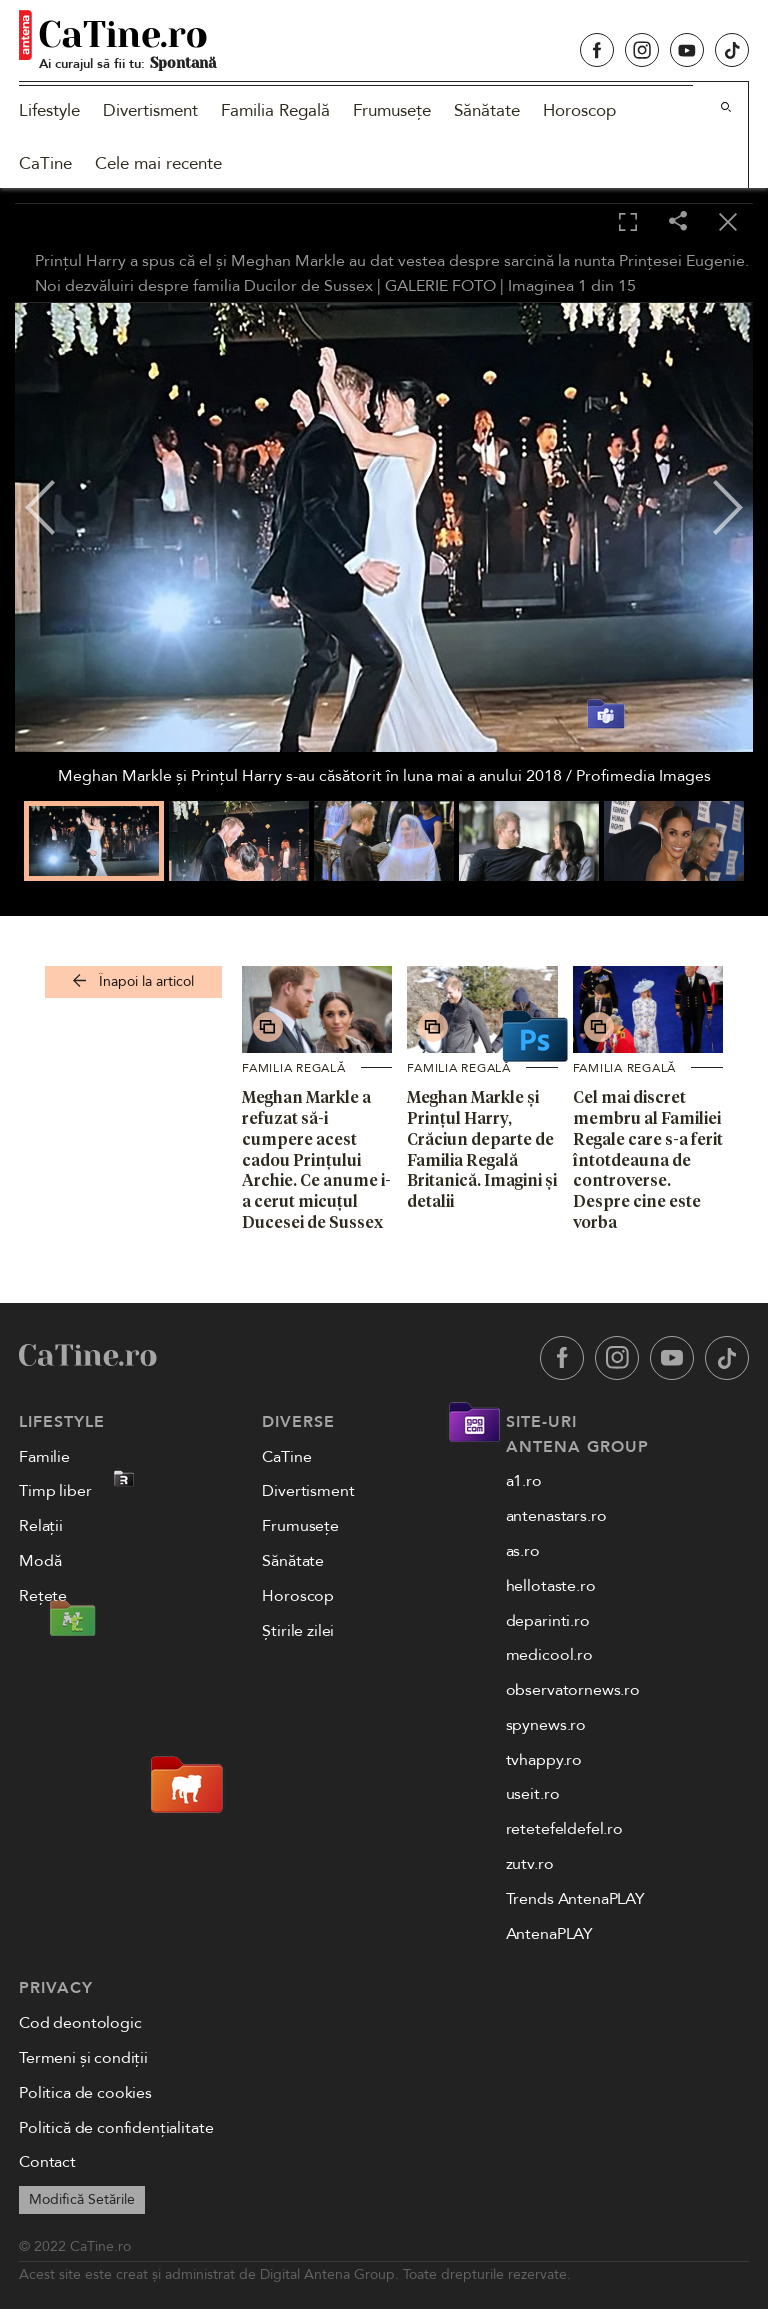 Image resolution: width=768 pixels, height=2309 pixels. Describe the element at coordinates (535, 1038) in the screenshot. I see `open folder containing adobe photoshop files` at that location.